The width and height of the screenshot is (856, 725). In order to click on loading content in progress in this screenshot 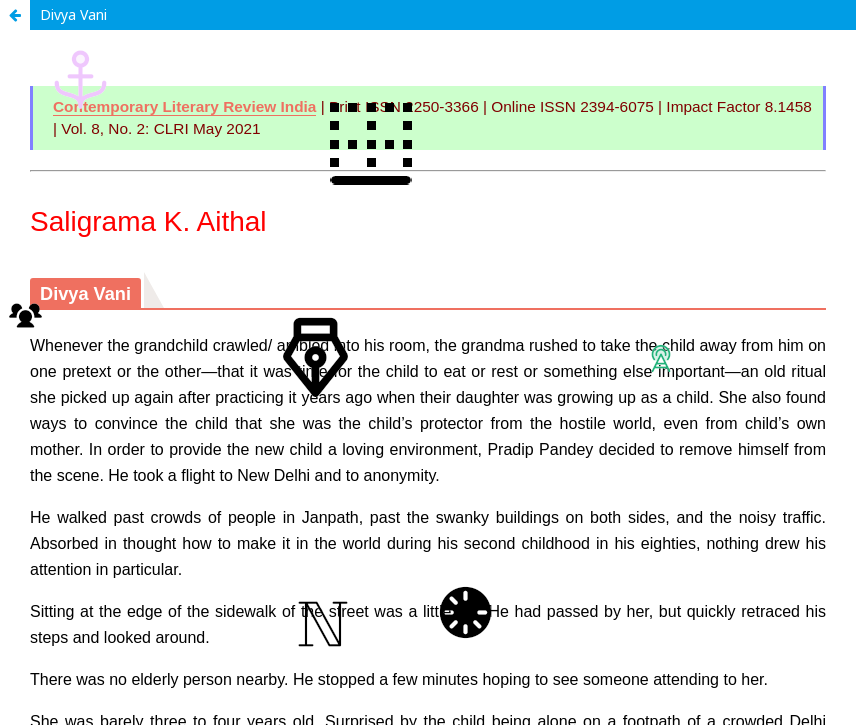, I will do `click(465, 612)`.